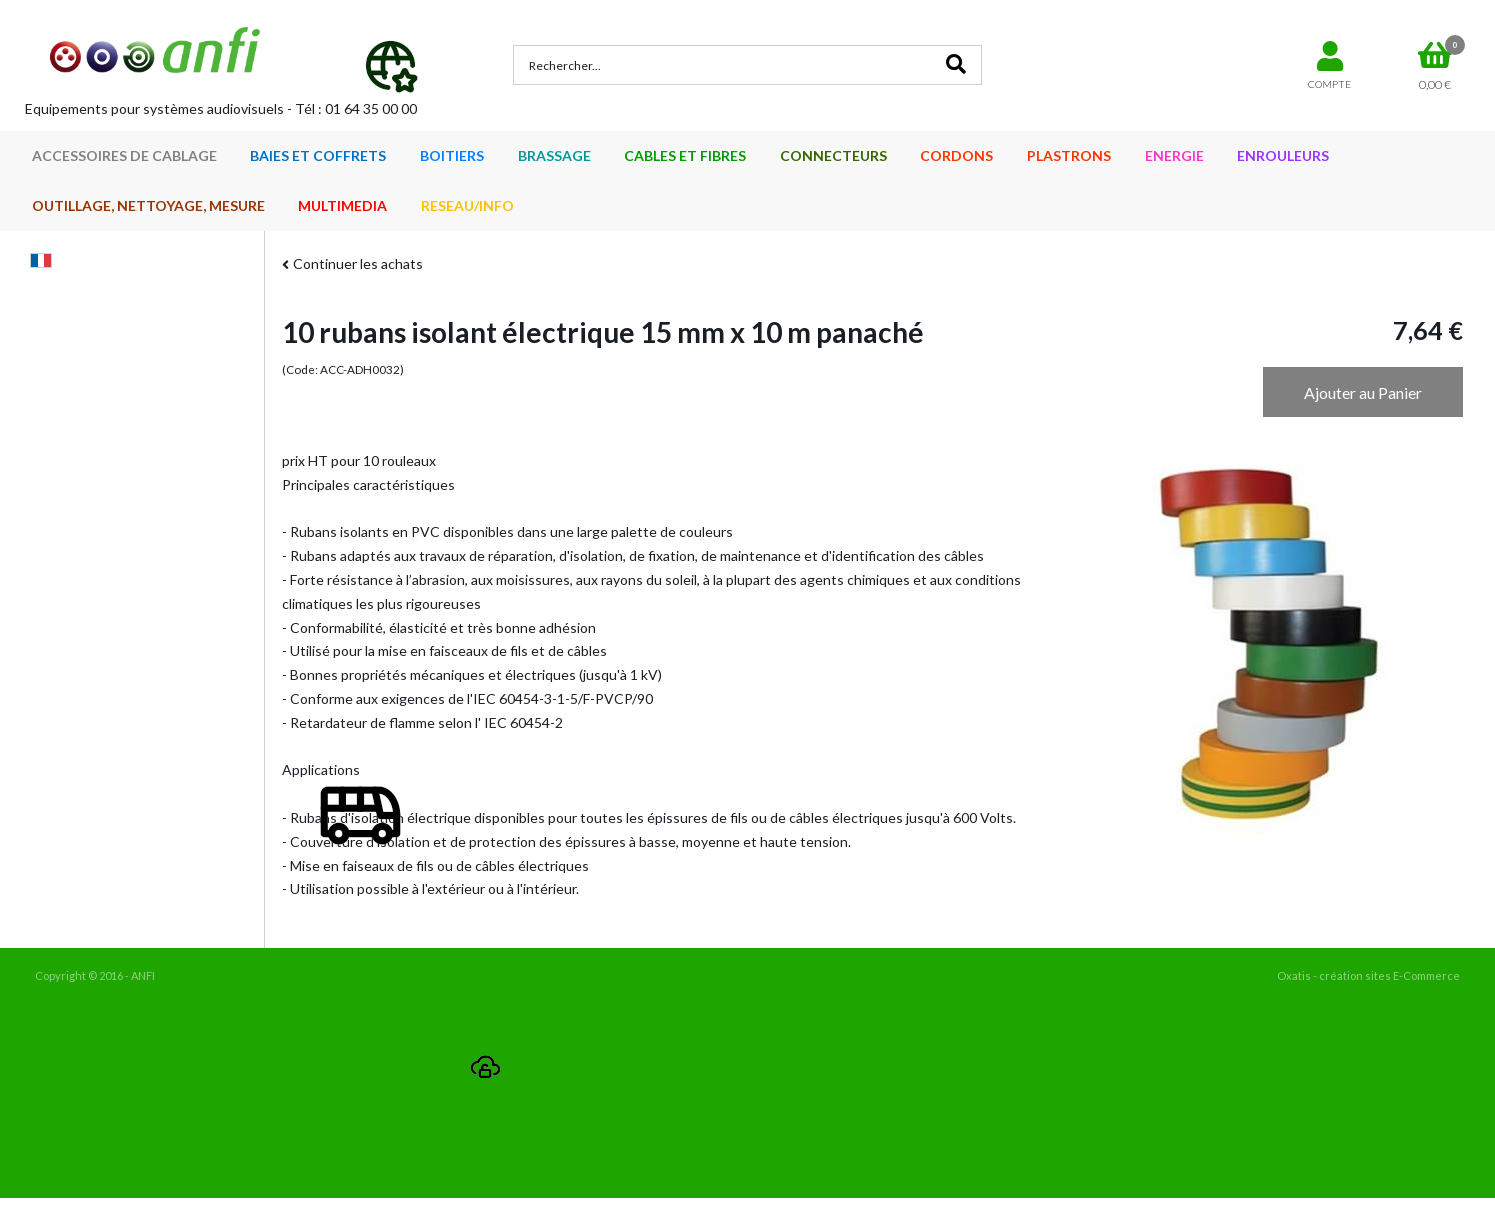 The height and width of the screenshot is (1222, 1495). Describe the element at coordinates (390, 65) in the screenshot. I see `add a website to favorites` at that location.